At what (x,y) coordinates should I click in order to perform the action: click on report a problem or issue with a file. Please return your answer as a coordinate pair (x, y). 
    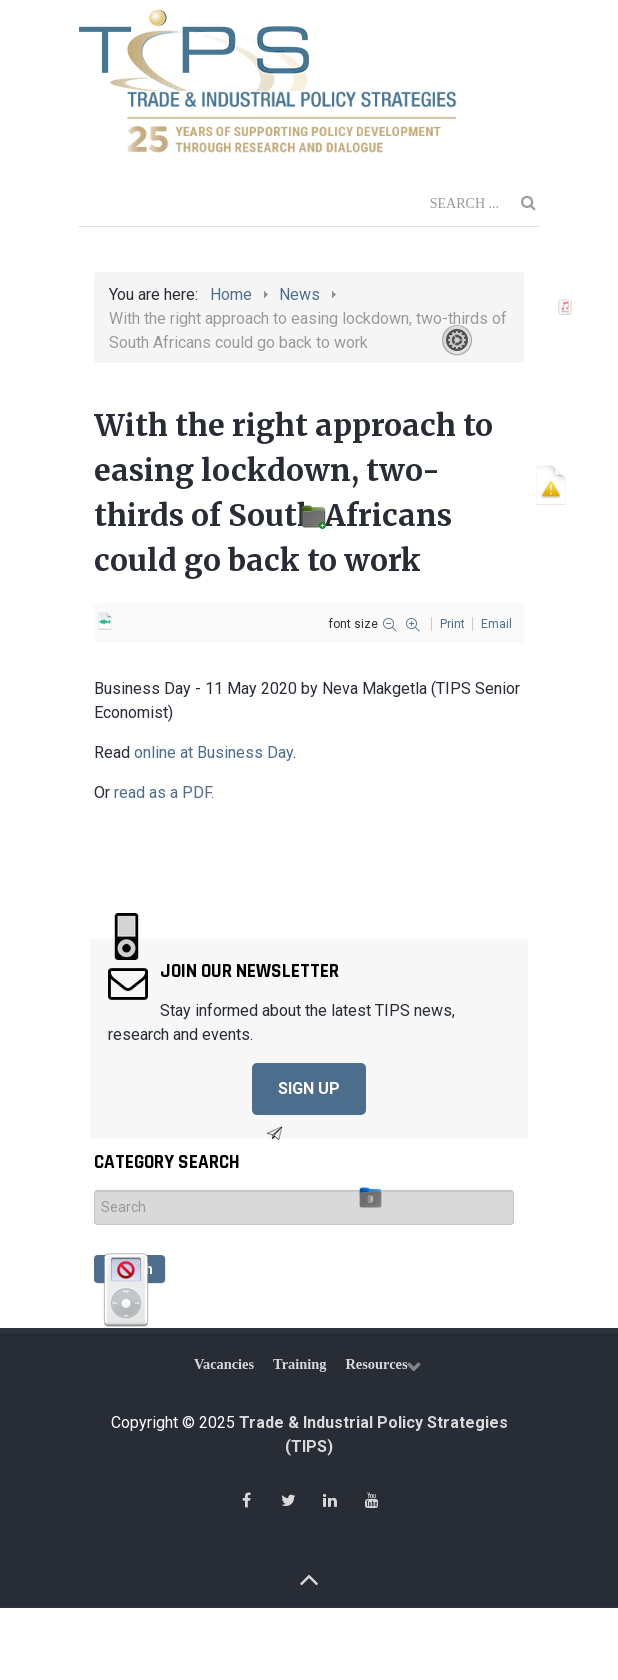
    Looking at the image, I should click on (551, 486).